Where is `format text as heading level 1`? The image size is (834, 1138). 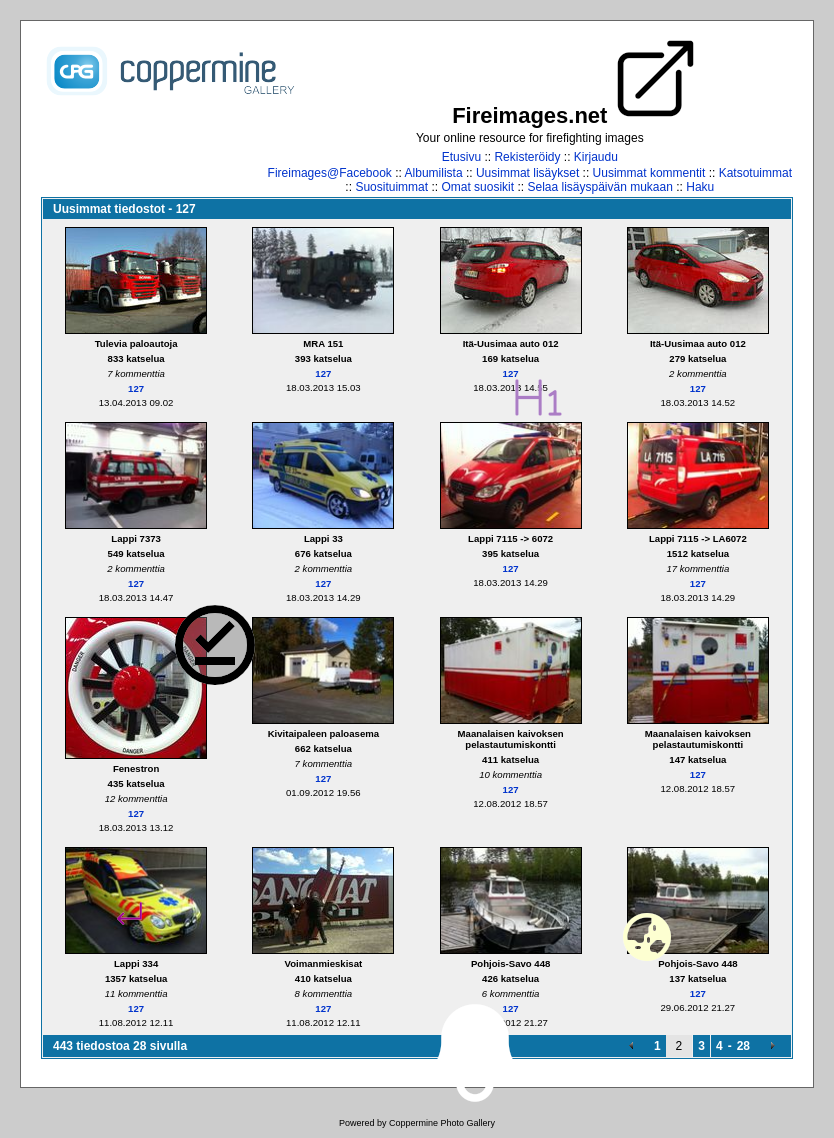
format text as heading level 1 is located at coordinates (538, 397).